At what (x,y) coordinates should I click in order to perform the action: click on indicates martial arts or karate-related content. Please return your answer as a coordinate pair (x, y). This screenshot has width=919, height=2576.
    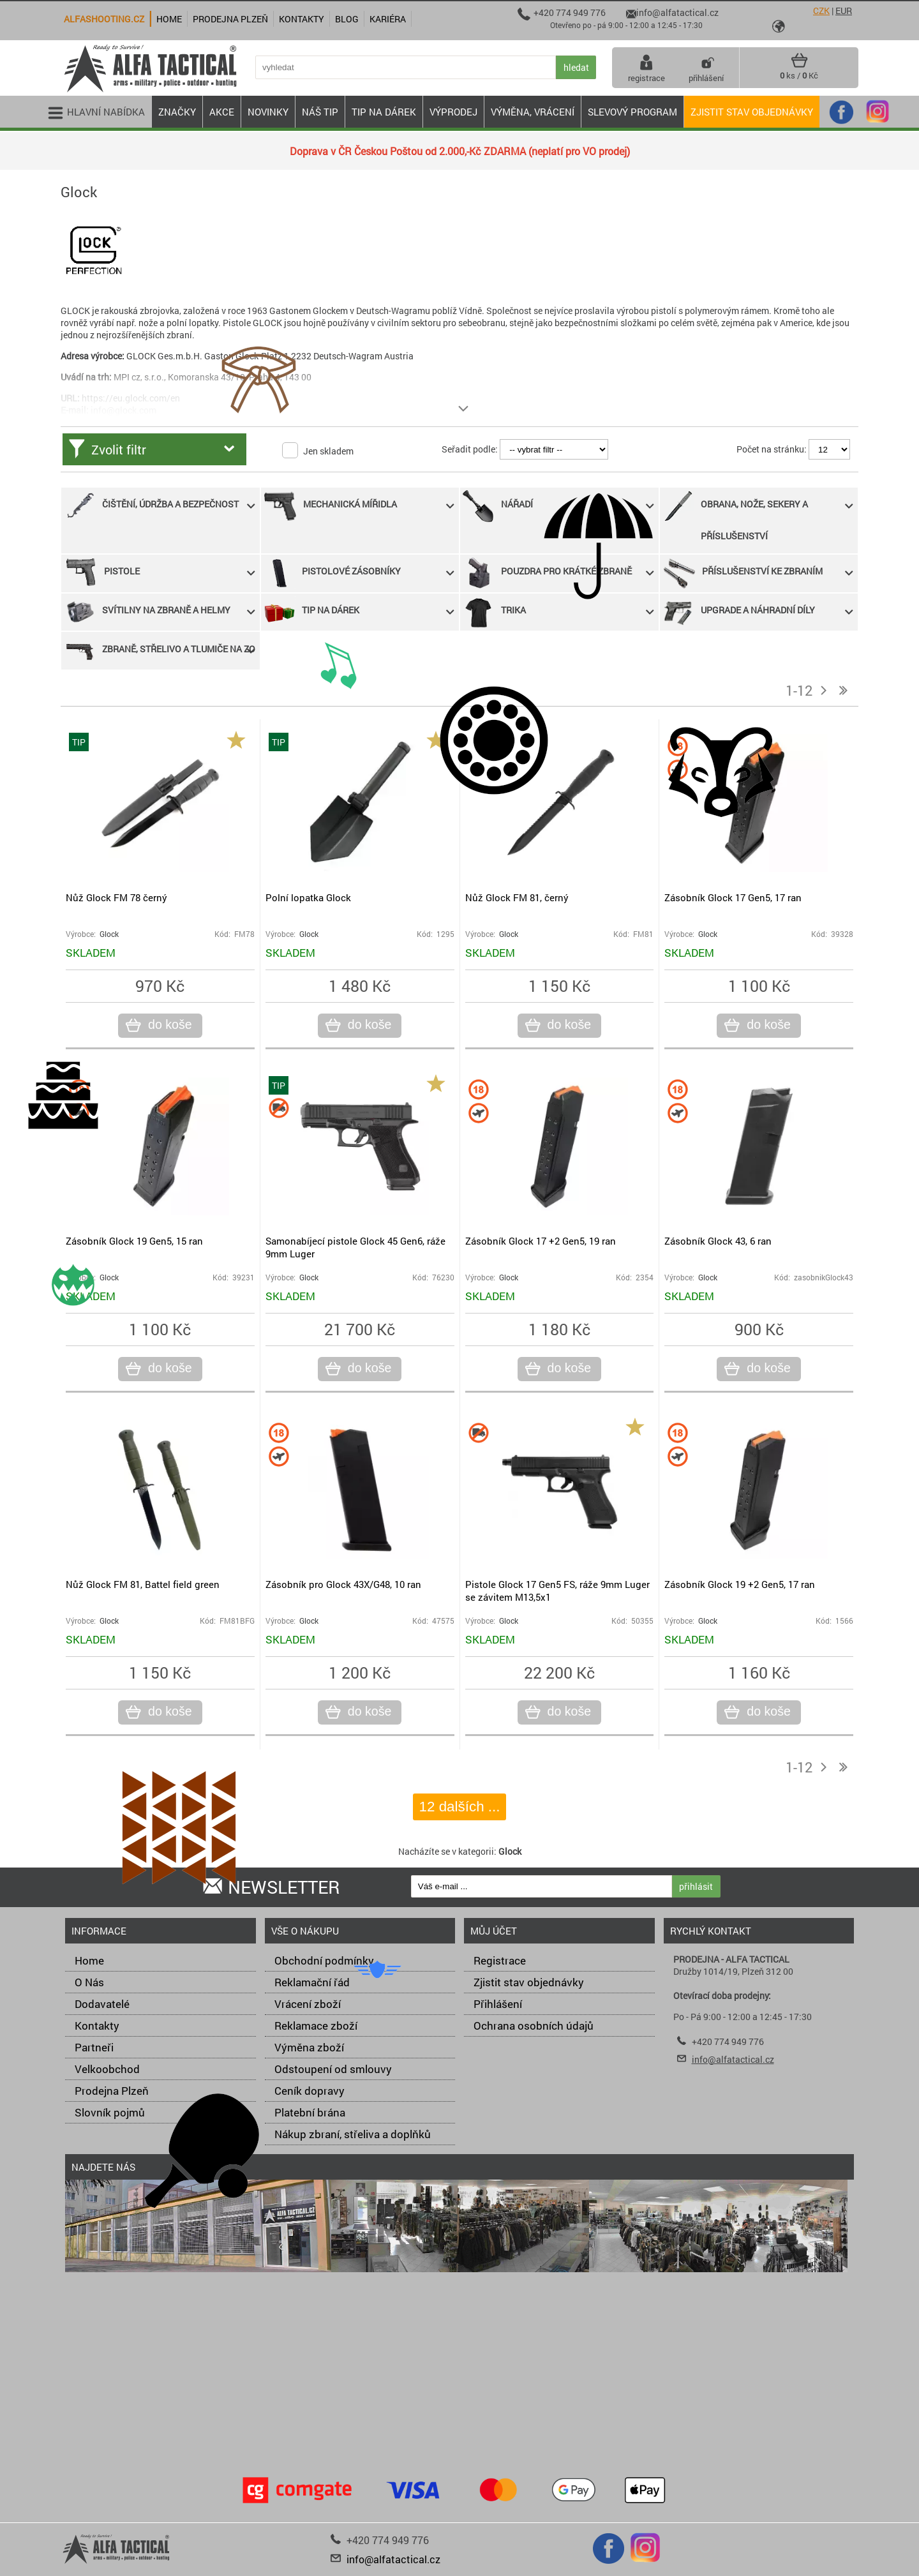
    Looking at the image, I should click on (258, 377).